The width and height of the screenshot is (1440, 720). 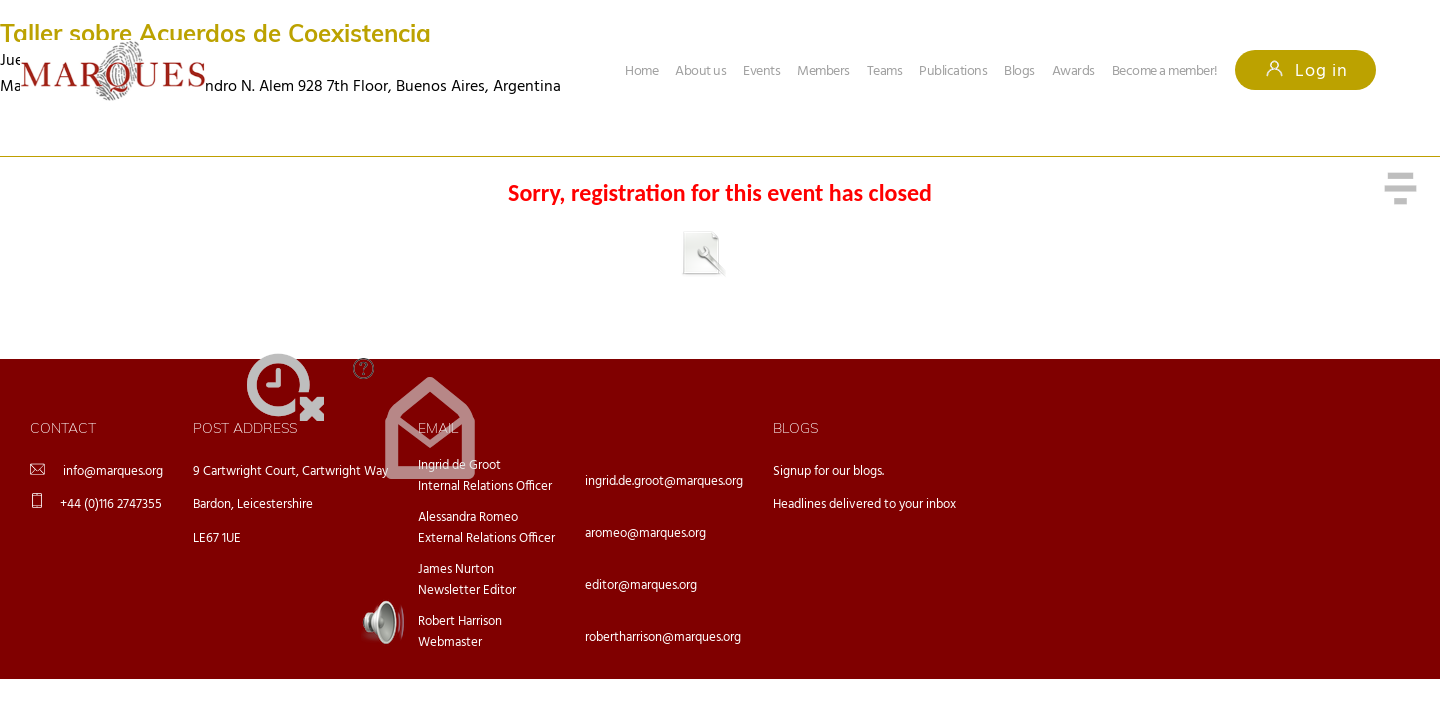 What do you see at coordinates (1400, 188) in the screenshot?
I see `center align text` at bounding box center [1400, 188].